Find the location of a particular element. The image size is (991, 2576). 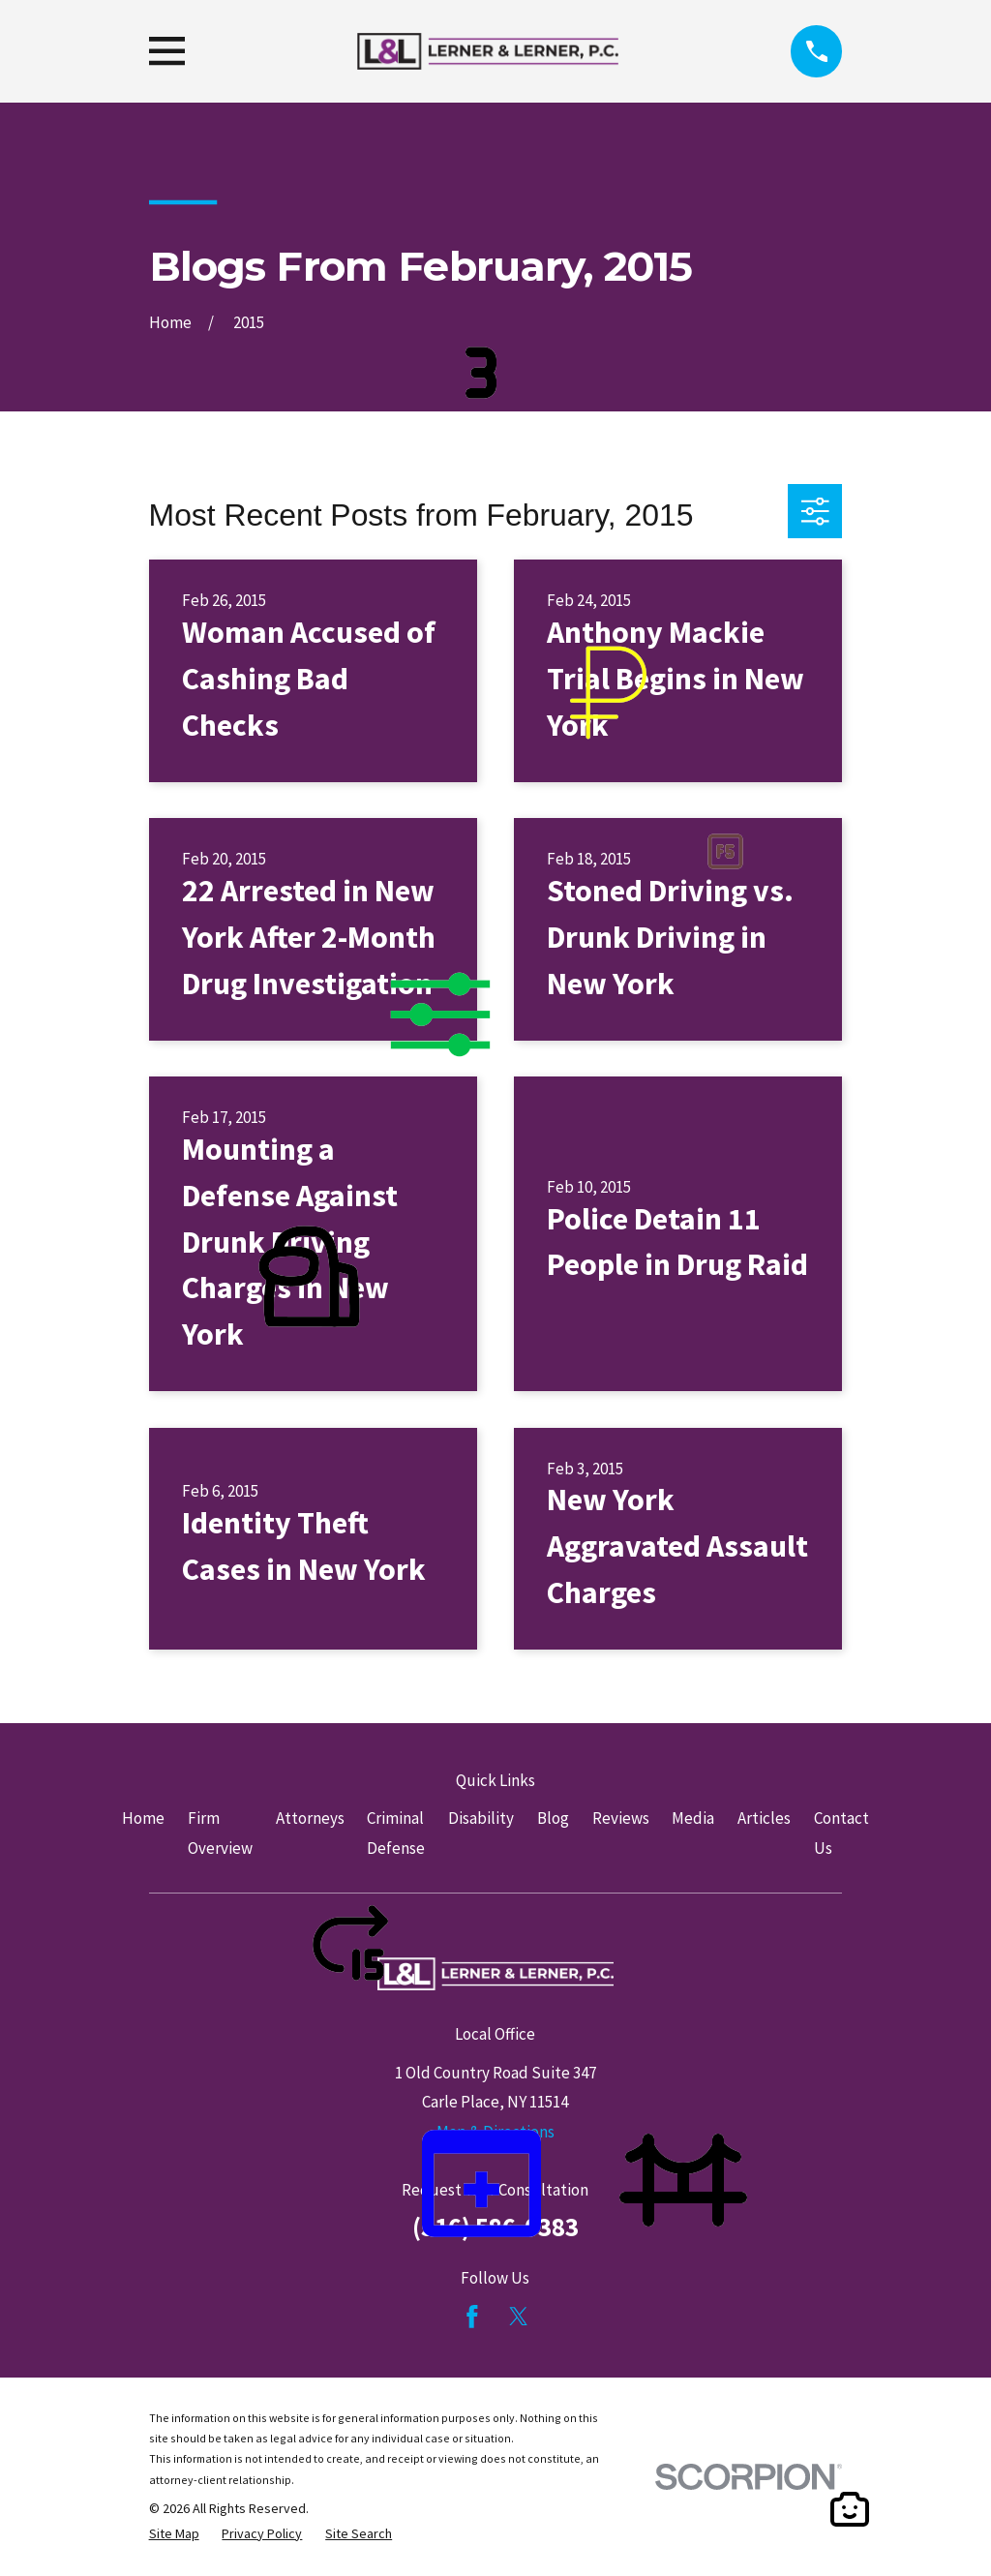

skip forward 15 seconds is located at coordinates (352, 1945).